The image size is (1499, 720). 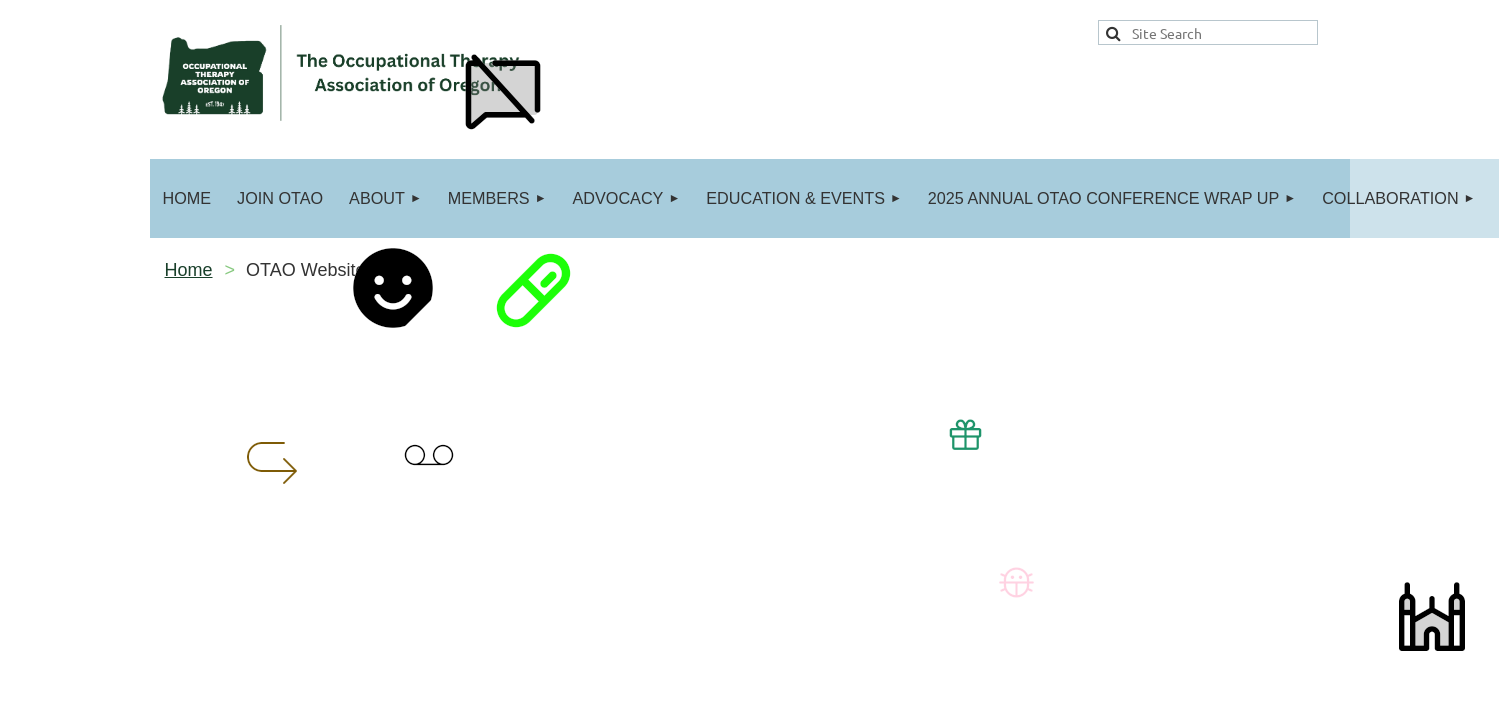 What do you see at coordinates (272, 461) in the screenshot?
I see `redo or repeat last action` at bounding box center [272, 461].